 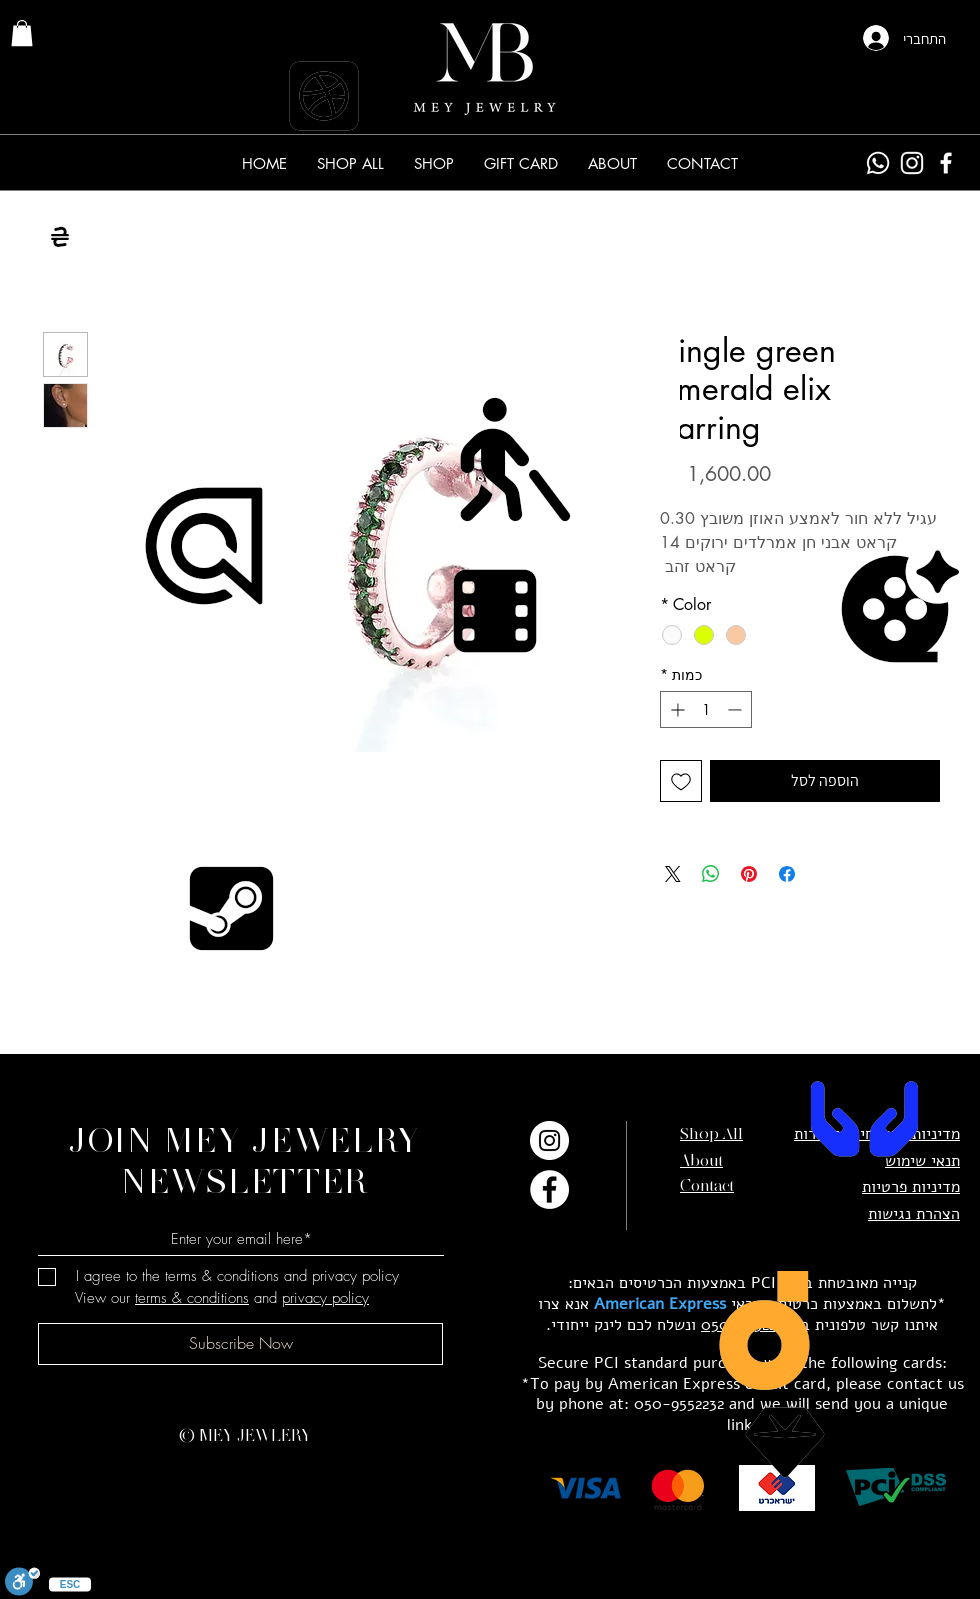 I want to click on open depositphotos stock image library, so click(x=764, y=1330).